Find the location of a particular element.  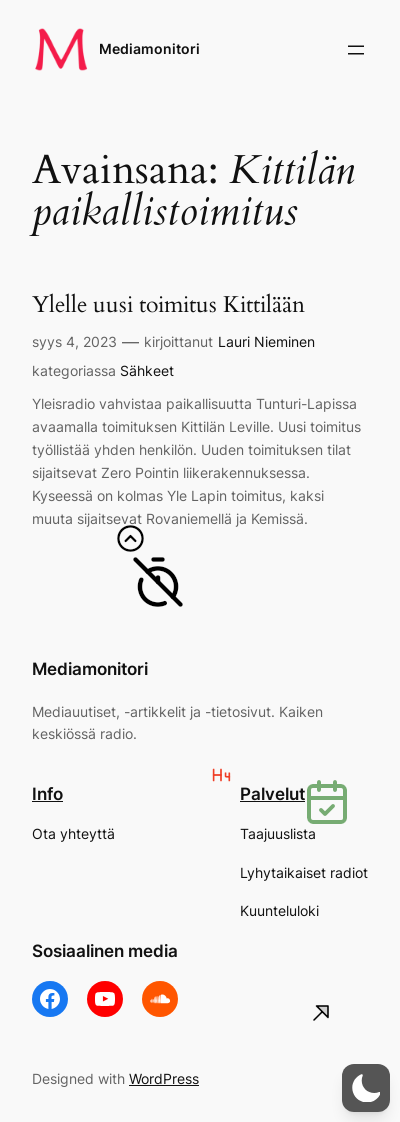

open link in new tab or window is located at coordinates (321, 1013).